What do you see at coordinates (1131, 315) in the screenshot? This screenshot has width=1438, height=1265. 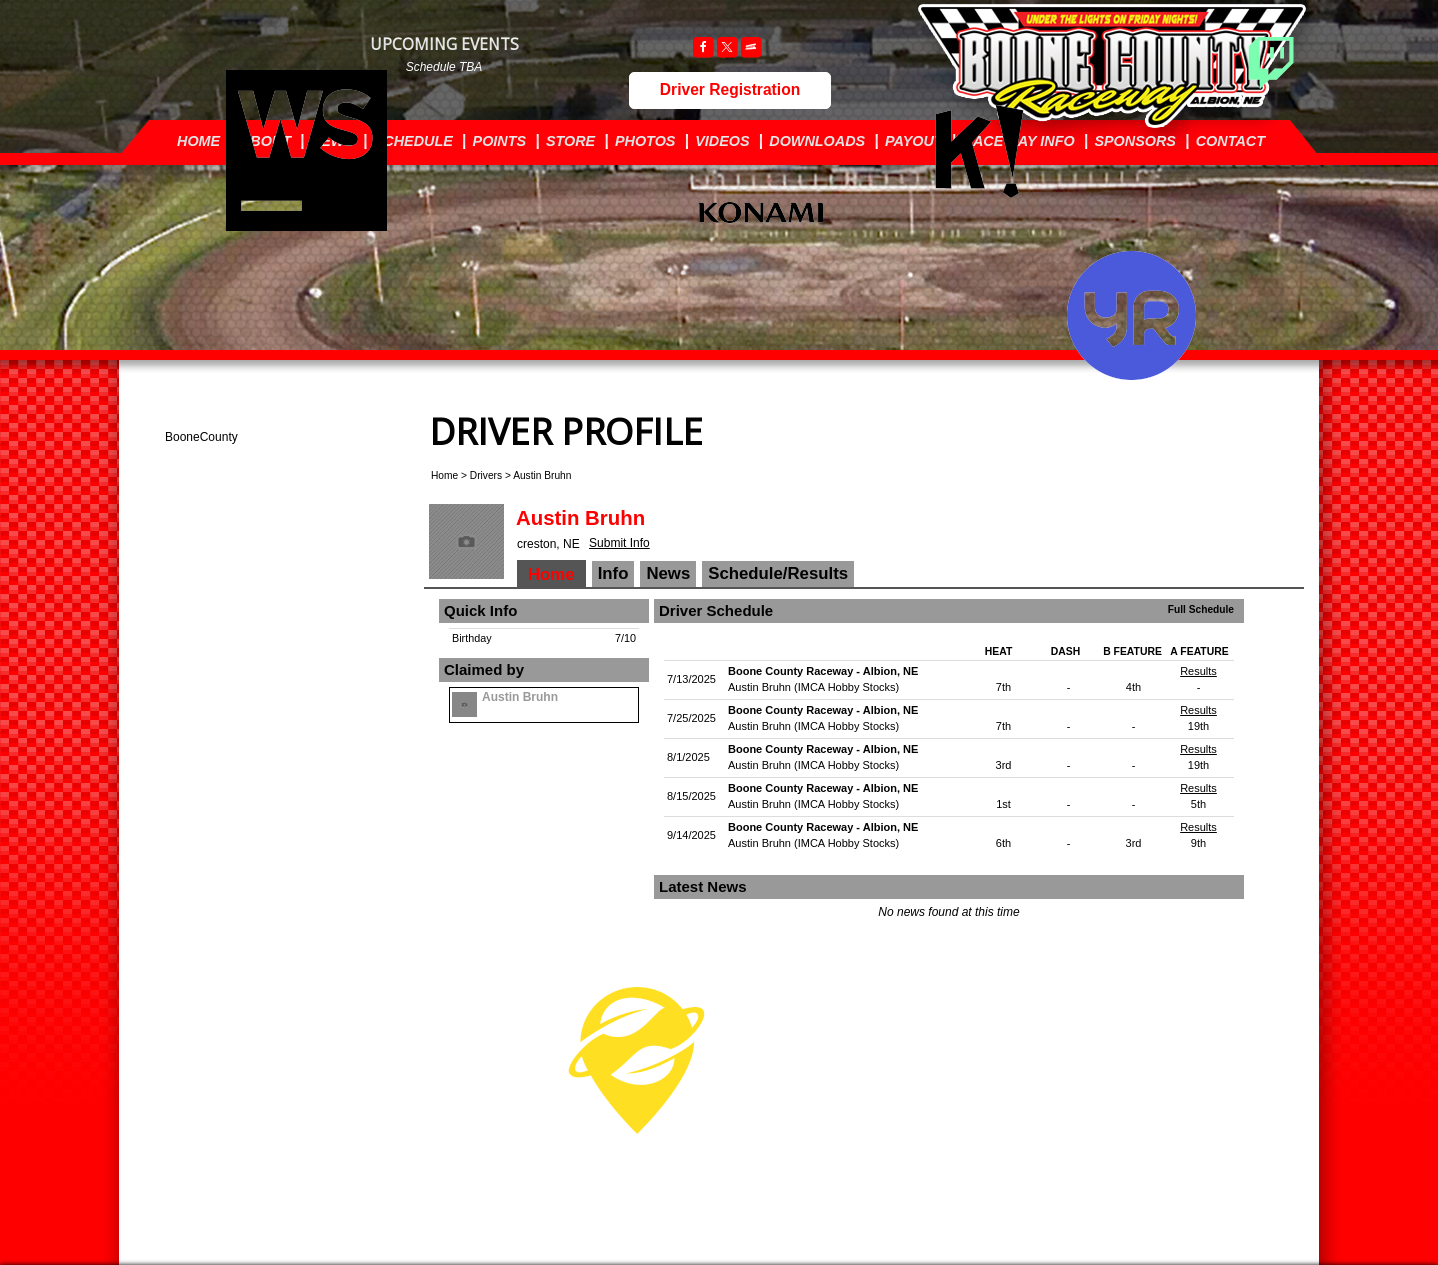 I see `open the Yr weather app` at bounding box center [1131, 315].